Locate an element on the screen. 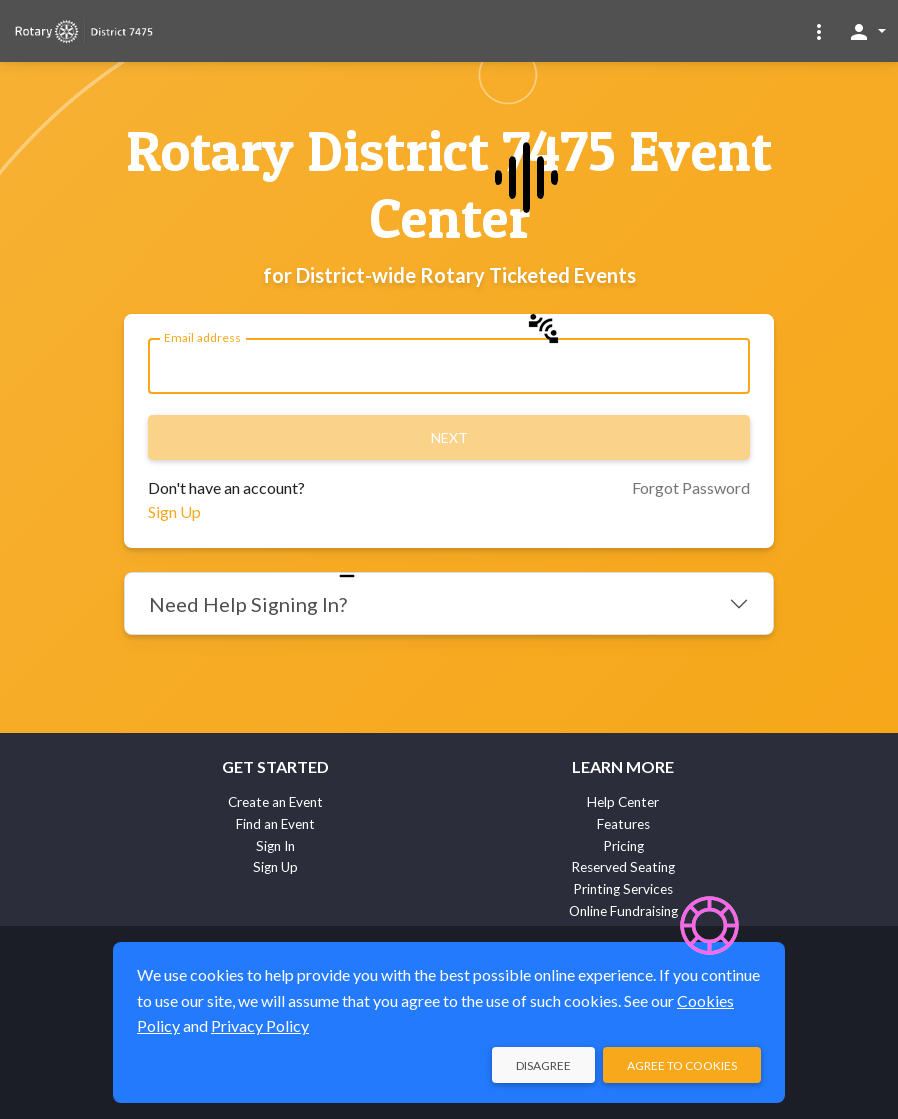 The image size is (898, 1119). access audio equalizer settings is located at coordinates (526, 177).